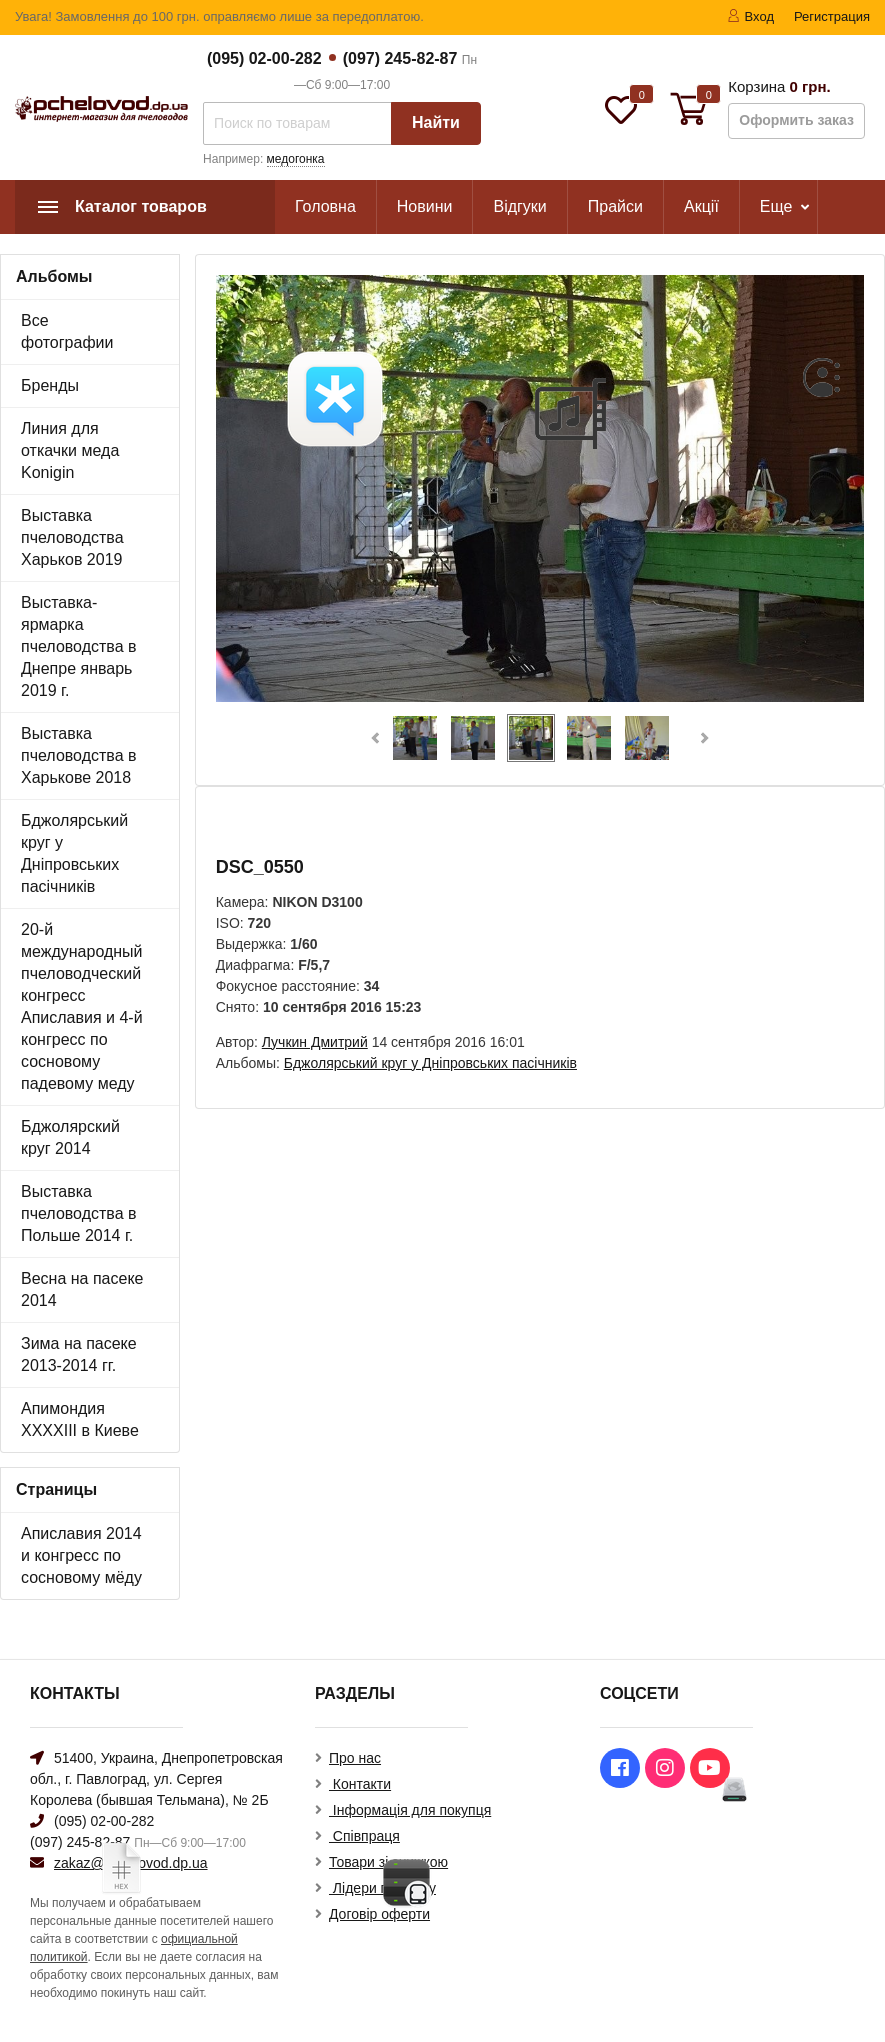 The image size is (885, 2042). I want to click on browse artists in your music library, so click(822, 377).